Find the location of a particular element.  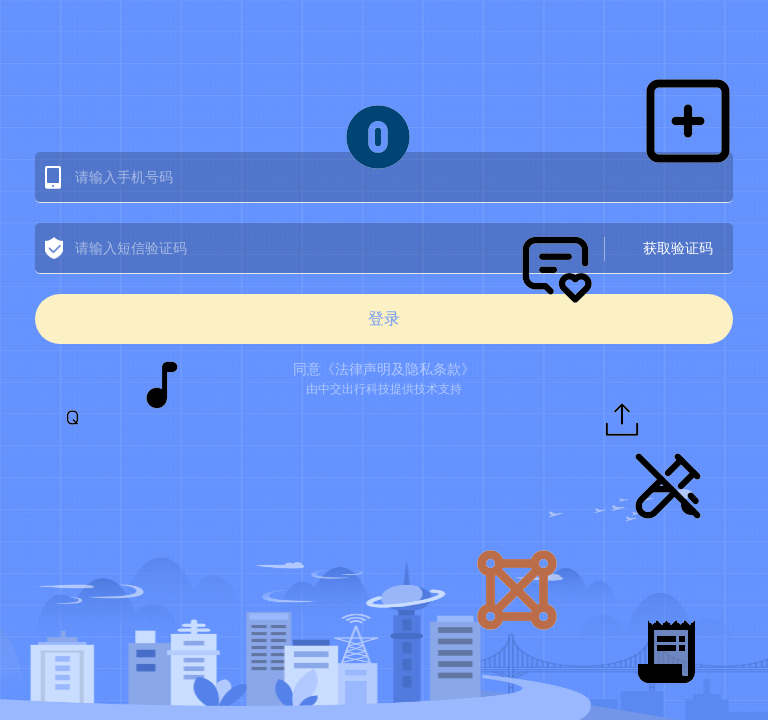

indicates the letter "o" or zero in a selection interface is located at coordinates (378, 137).